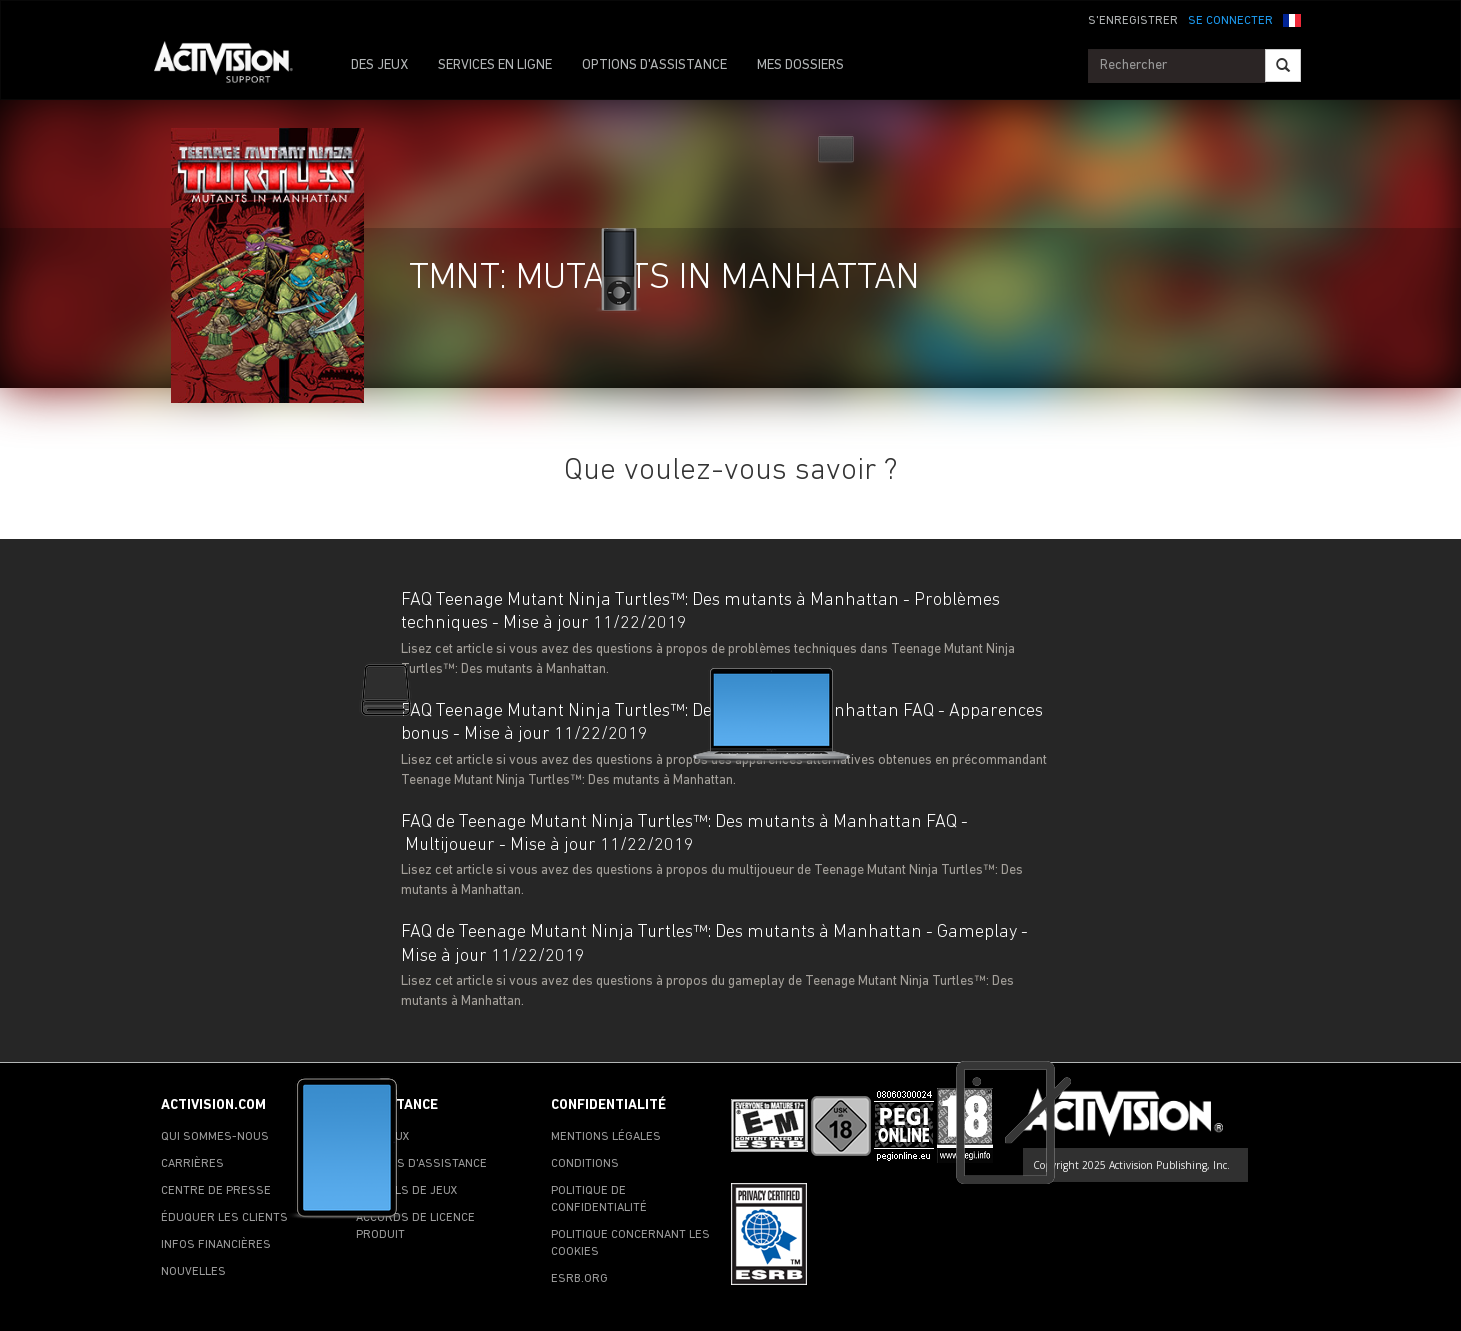 The width and height of the screenshot is (1461, 1331). Describe the element at coordinates (1005, 1118) in the screenshot. I see `indicates a connected PDA or tablet device` at that location.